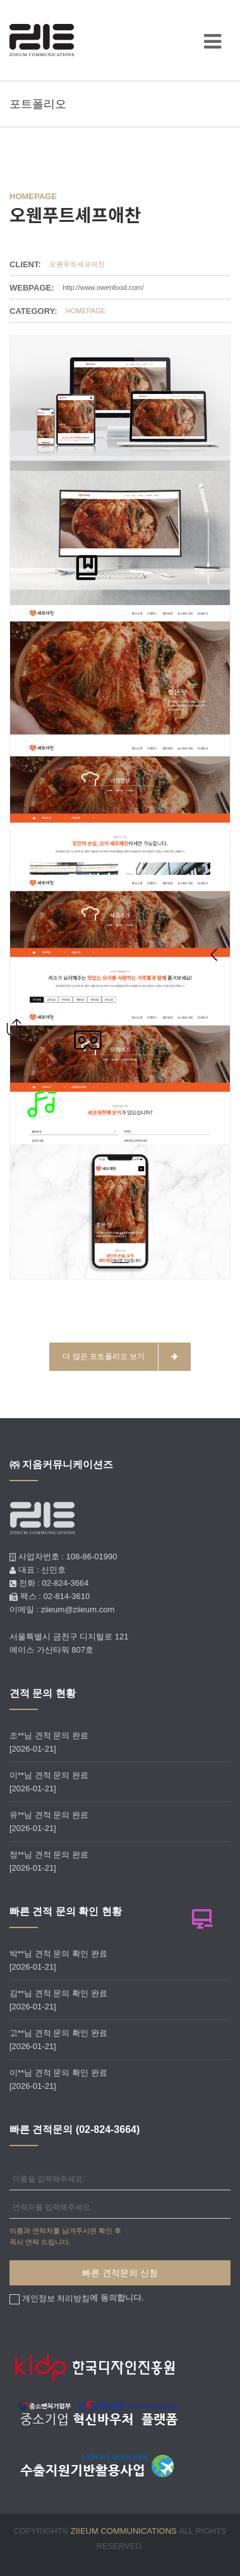 The width and height of the screenshot is (240, 2576). I want to click on access your bookmarked reading list, so click(87, 567).